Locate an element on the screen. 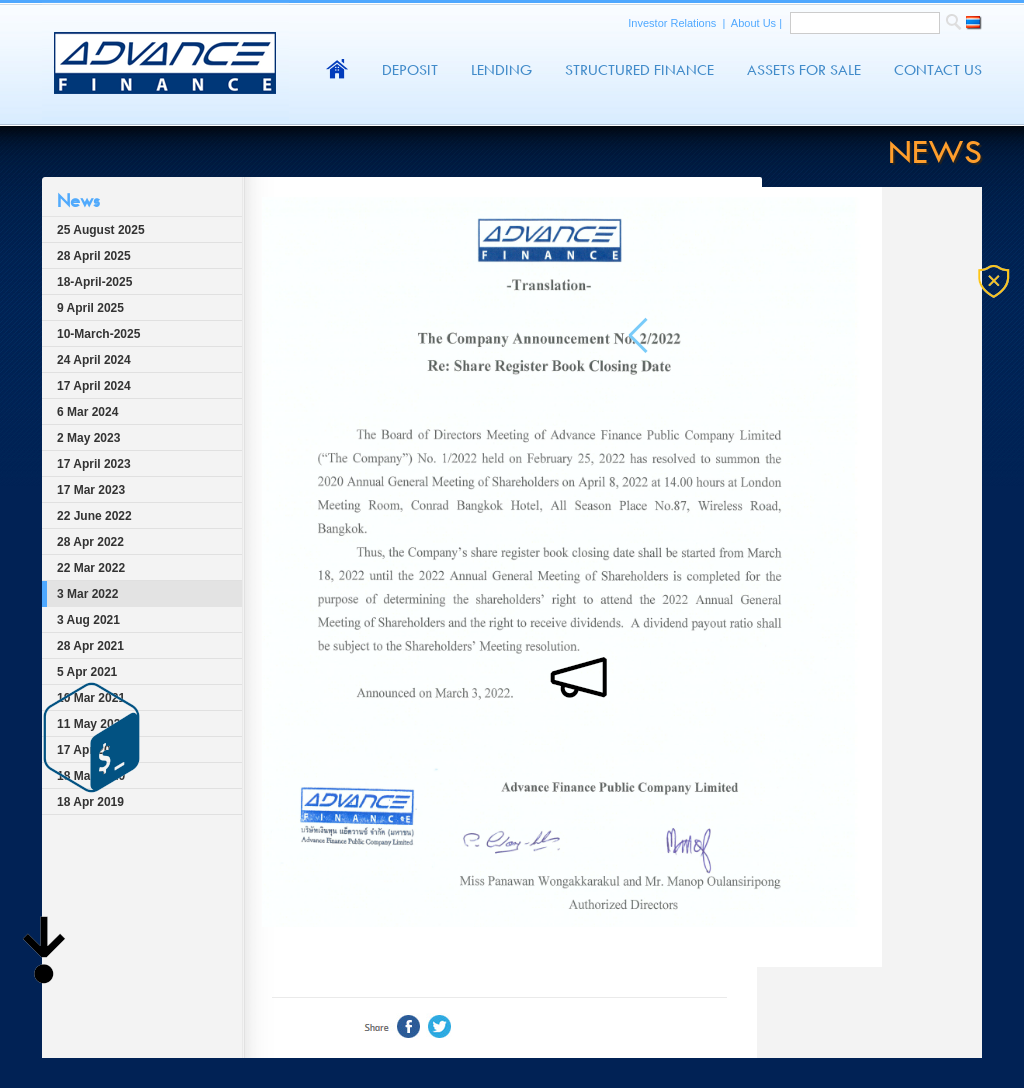 The height and width of the screenshot is (1088, 1024). navigate back to the previous screen is located at coordinates (639, 335).